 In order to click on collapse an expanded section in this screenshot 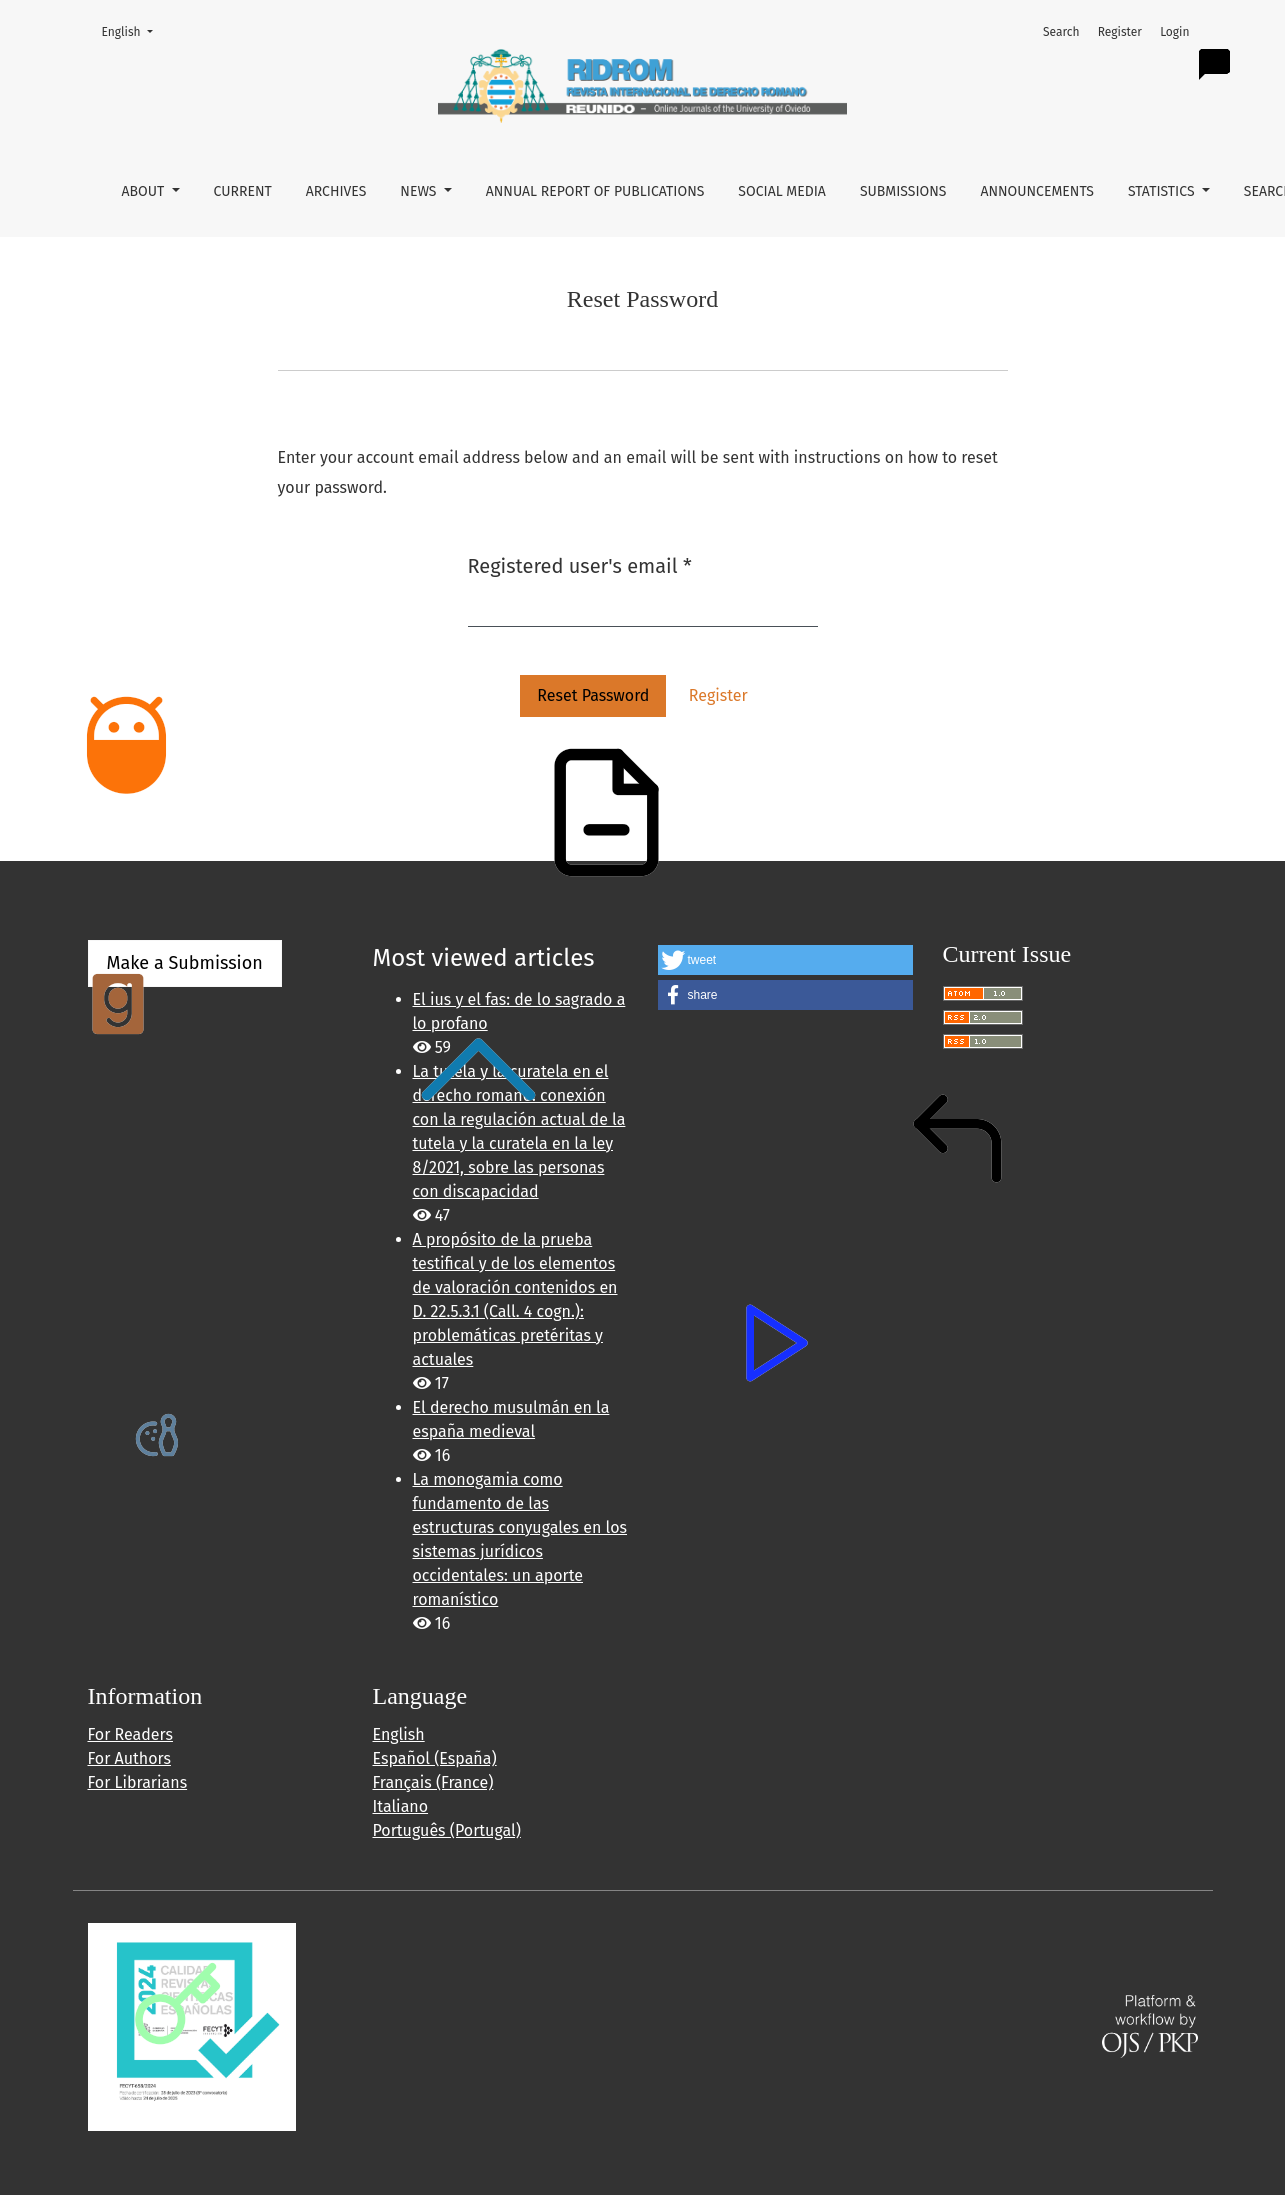, I will do `click(478, 1074)`.